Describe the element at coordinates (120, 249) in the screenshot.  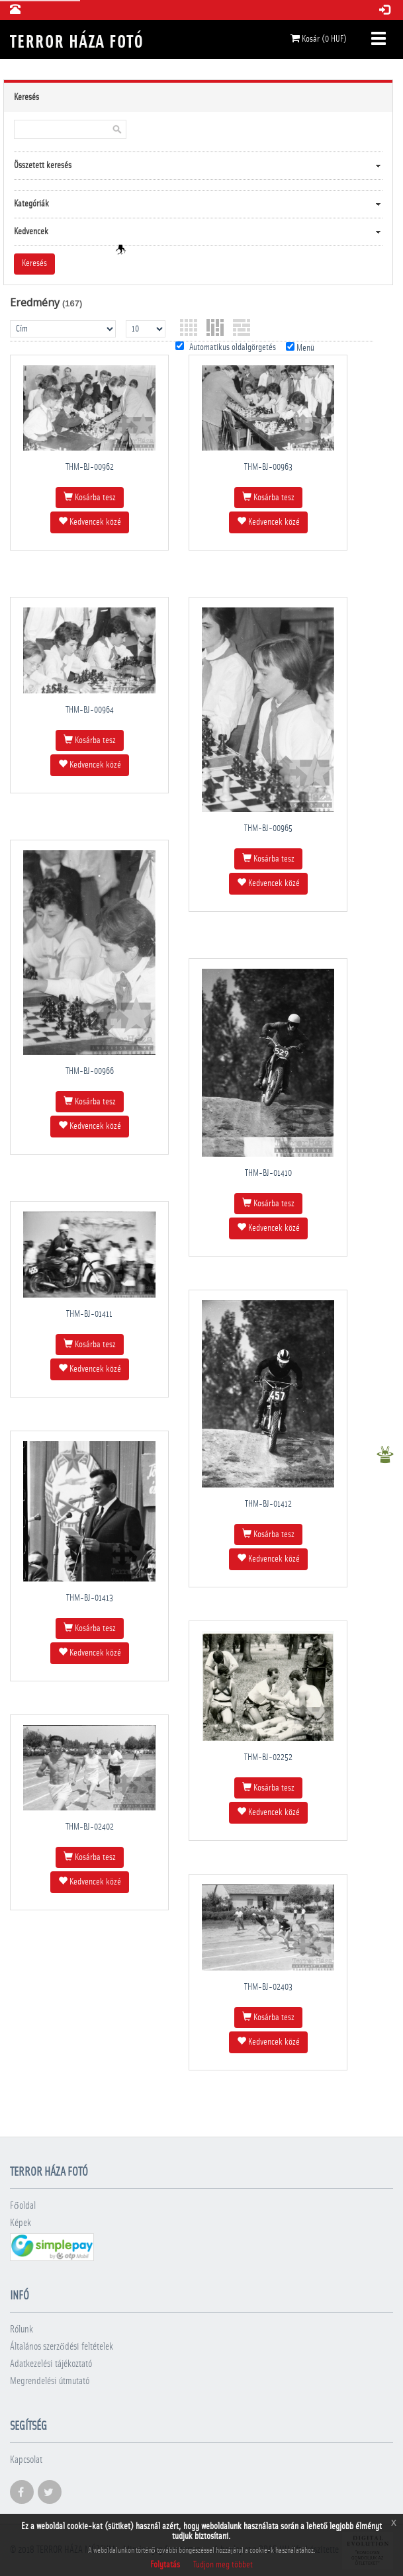
I see `view root system or underground elements` at that location.